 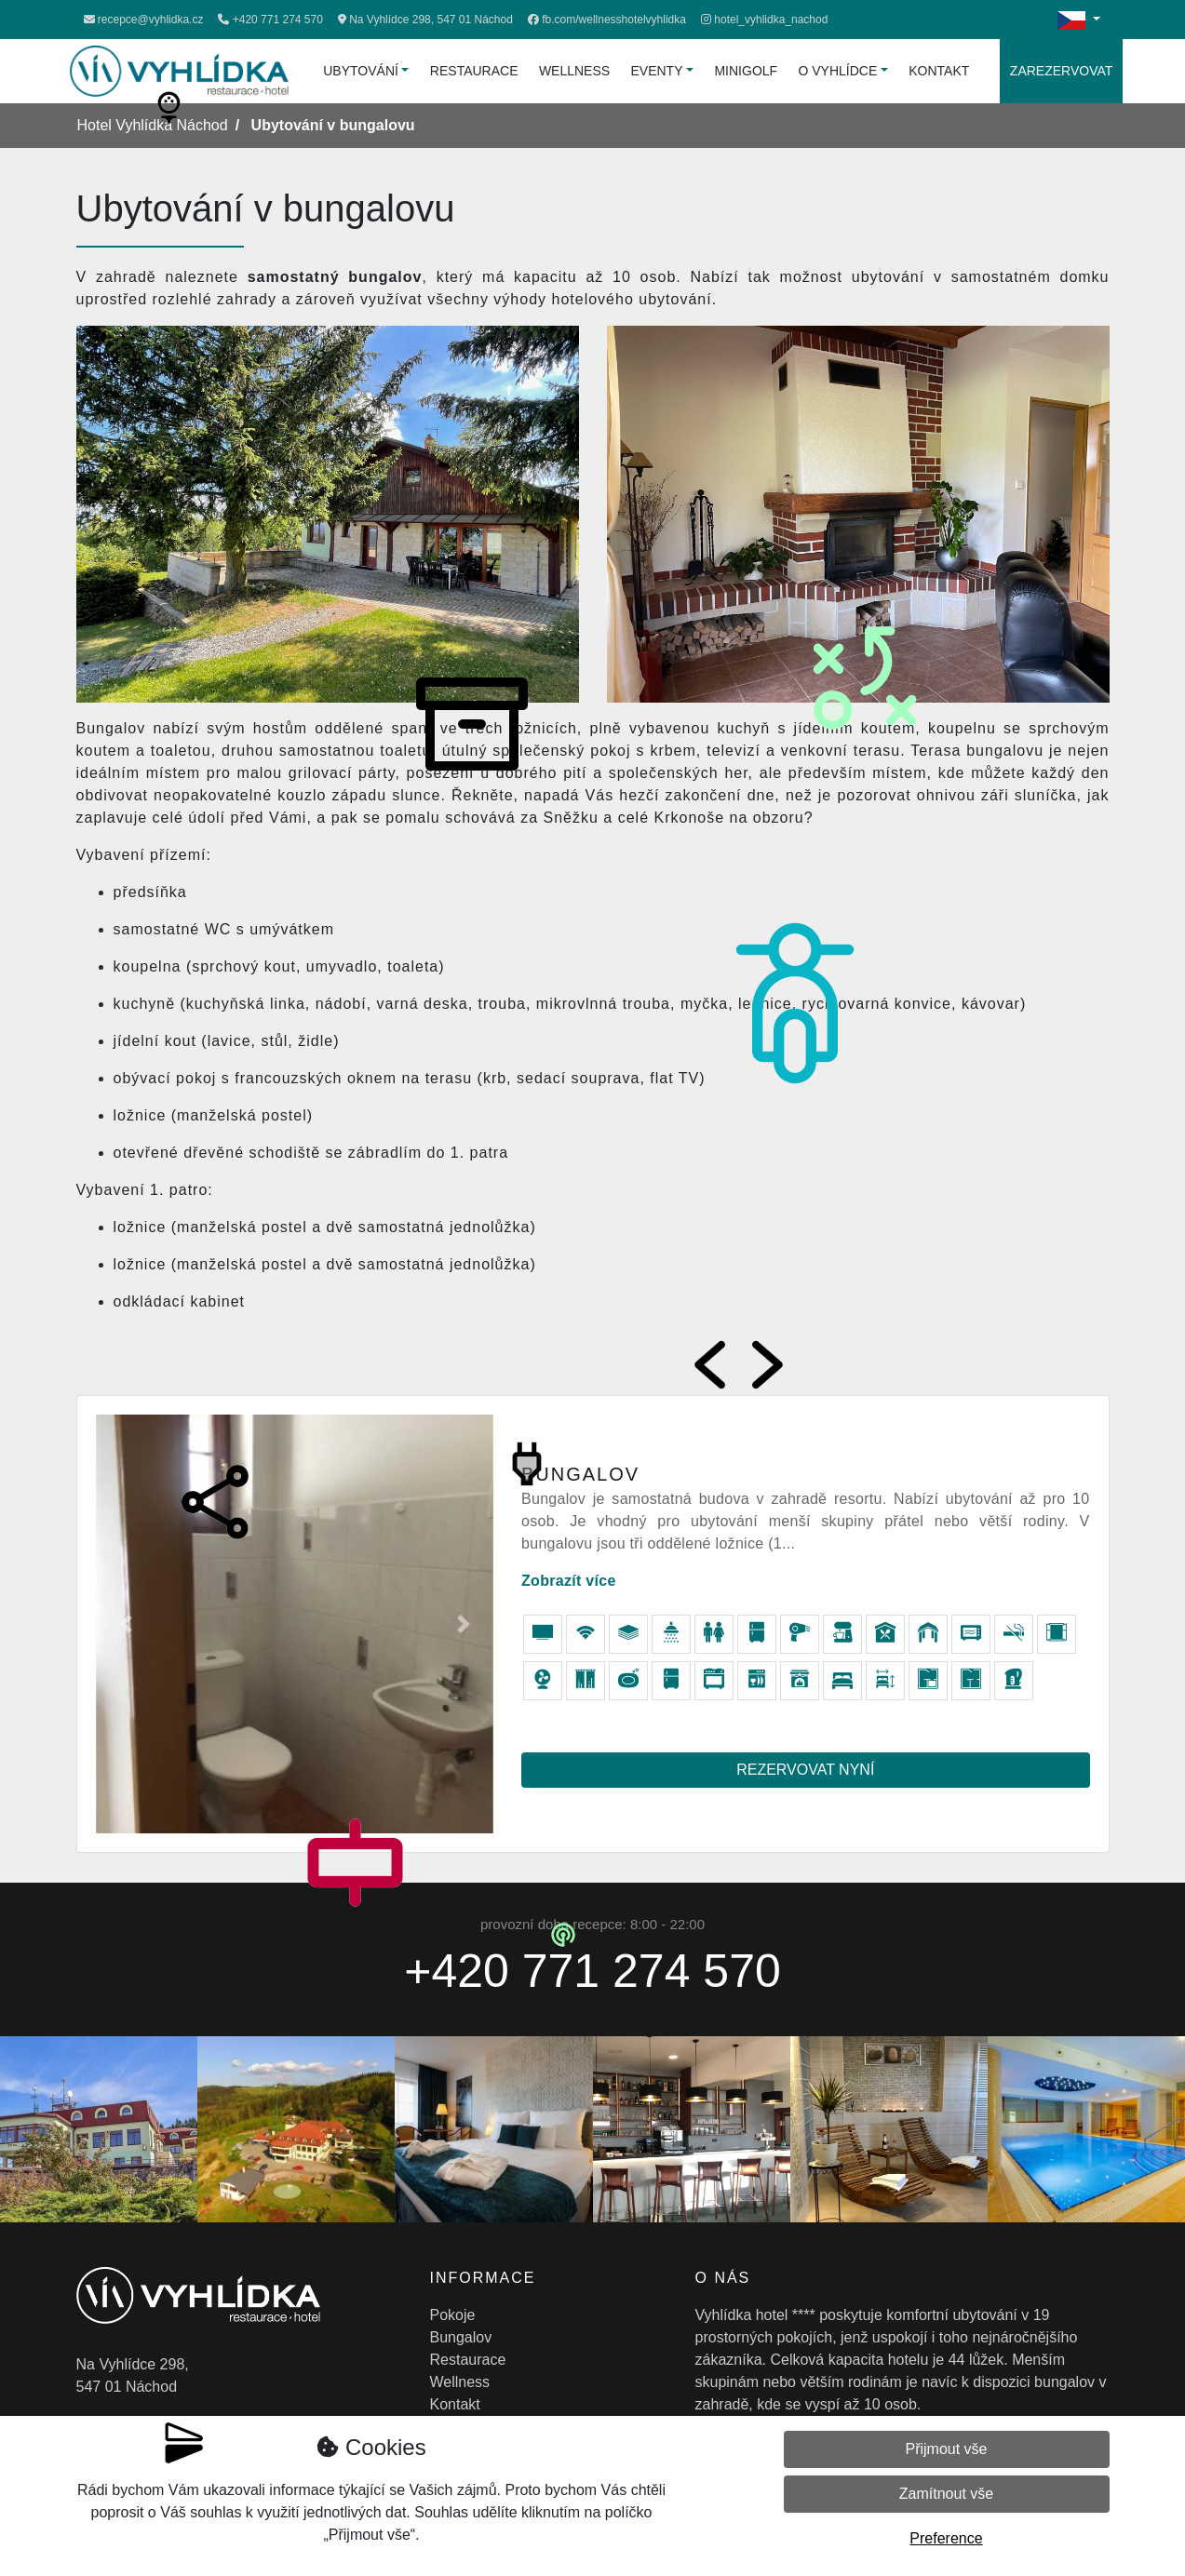 I want to click on view or edit source code, so click(x=738, y=1364).